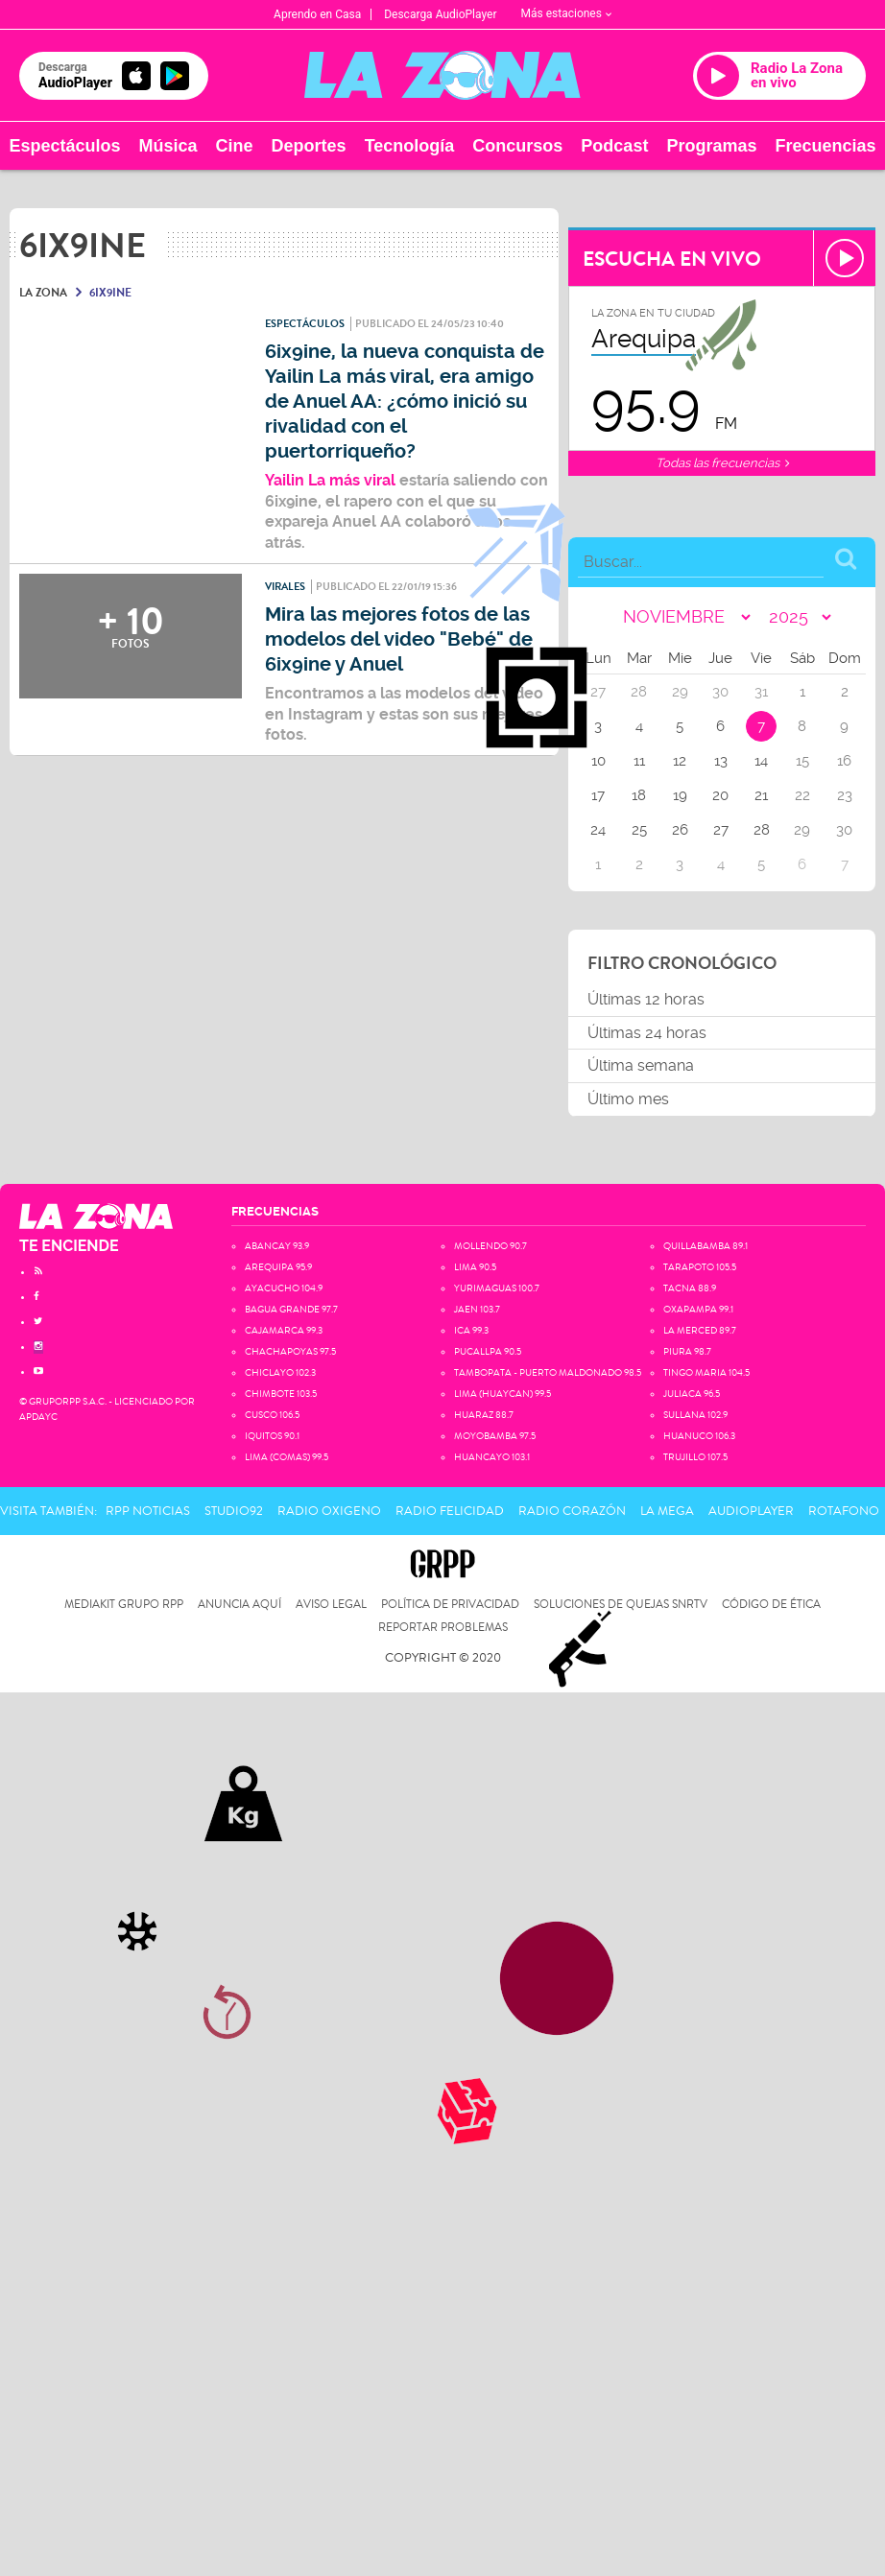 The height and width of the screenshot is (2576, 885). I want to click on unselected or inactive status indicator, so click(557, 1978).